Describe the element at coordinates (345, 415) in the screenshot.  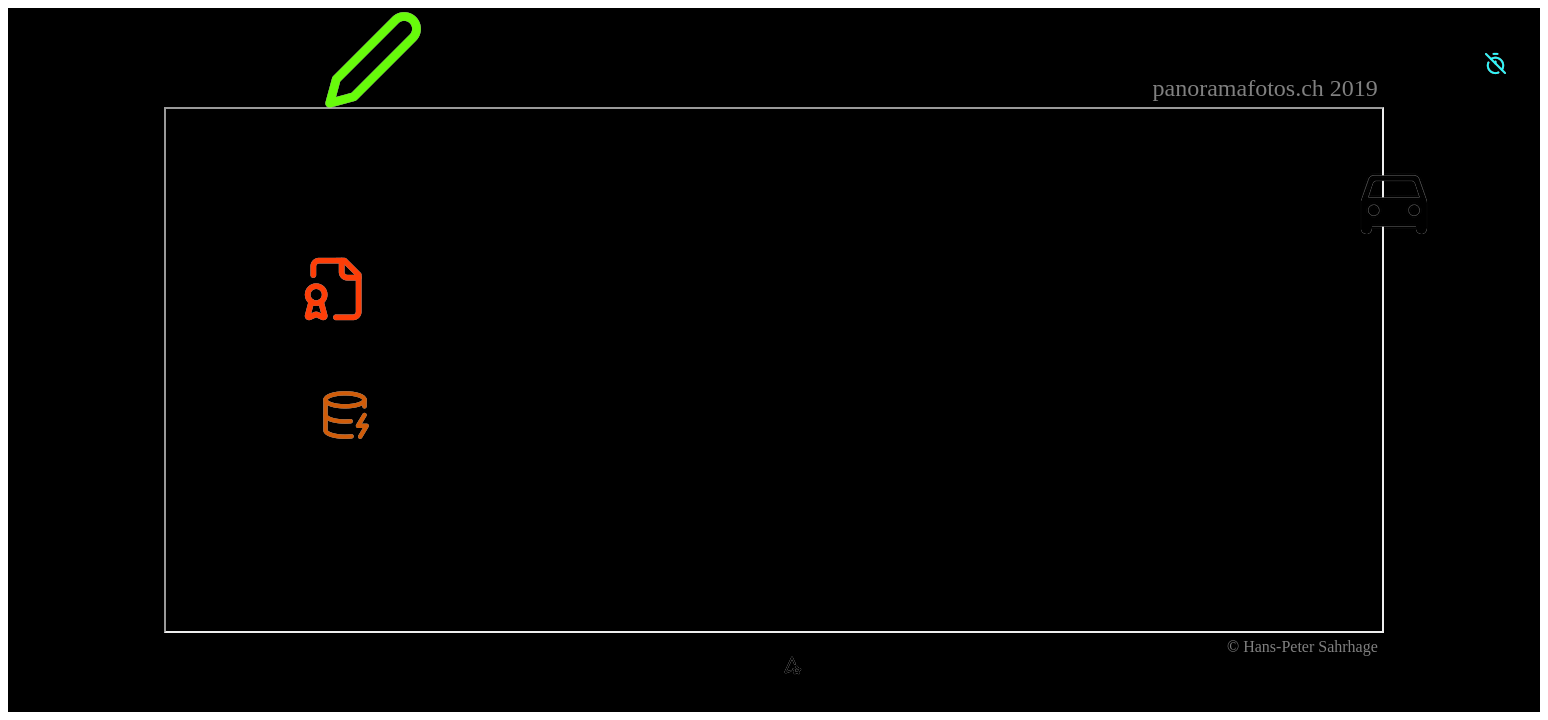
I see `database with active or real-time processing` at that location.